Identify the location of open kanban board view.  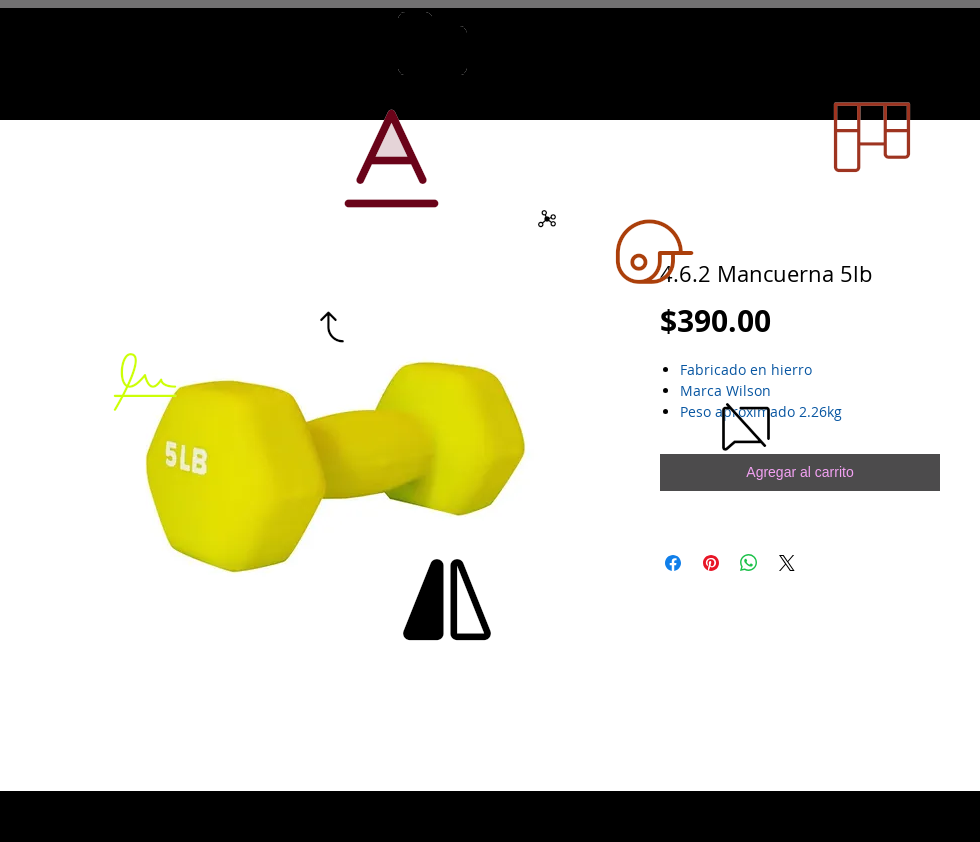
(872, 134).